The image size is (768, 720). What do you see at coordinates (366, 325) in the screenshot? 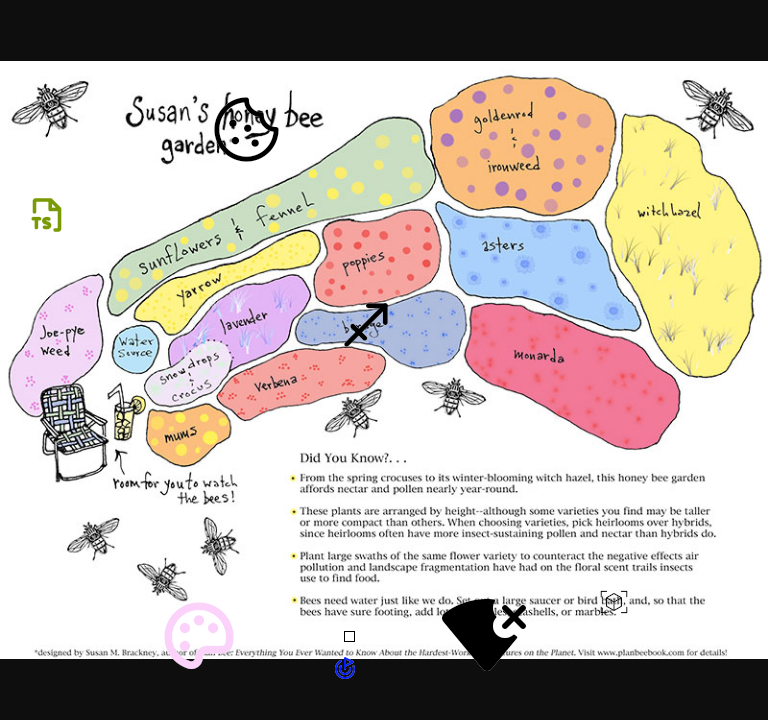
I see `sagittarius zodiac sign indicator` at bounding box center [366, 325].